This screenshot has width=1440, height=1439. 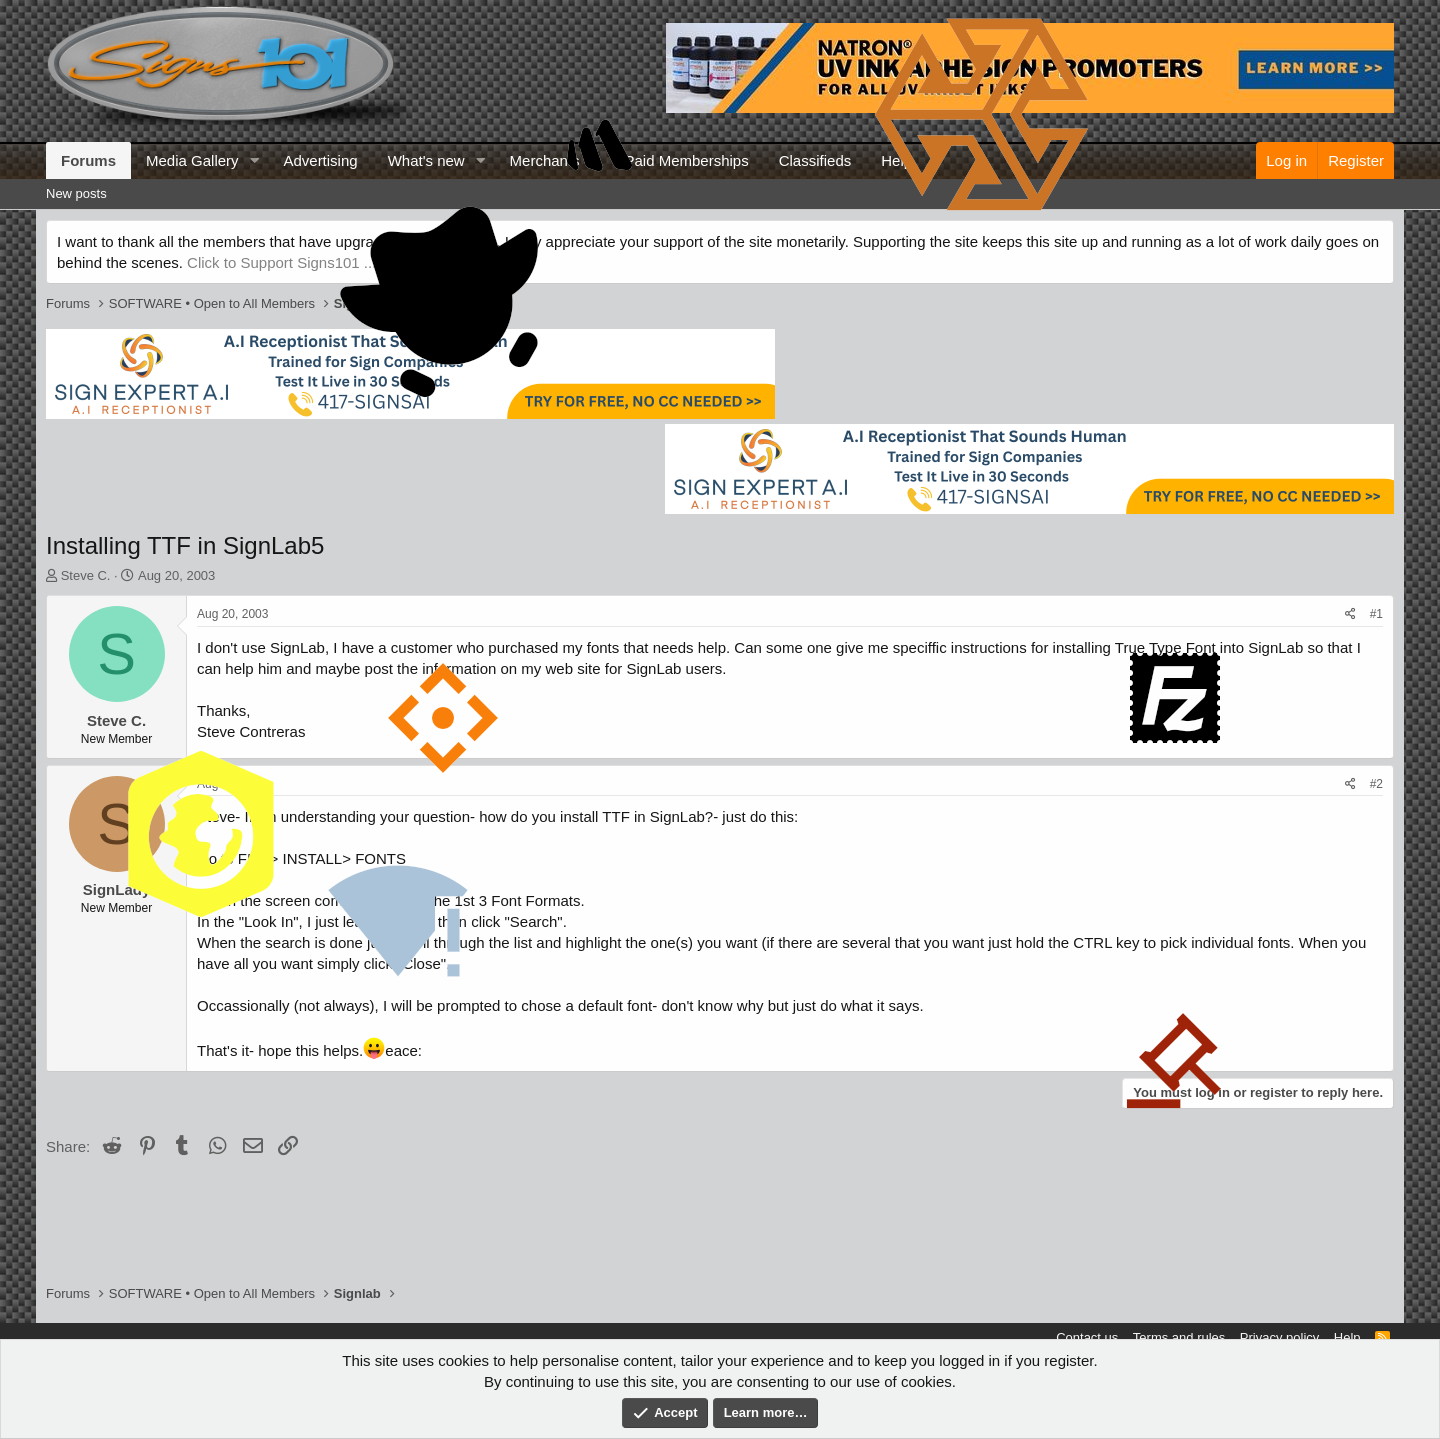 What do you see at coordinates (1175, 698) in the screenshot?
I see `open FileZilla FTP client` at bounding box center [1175, 698].